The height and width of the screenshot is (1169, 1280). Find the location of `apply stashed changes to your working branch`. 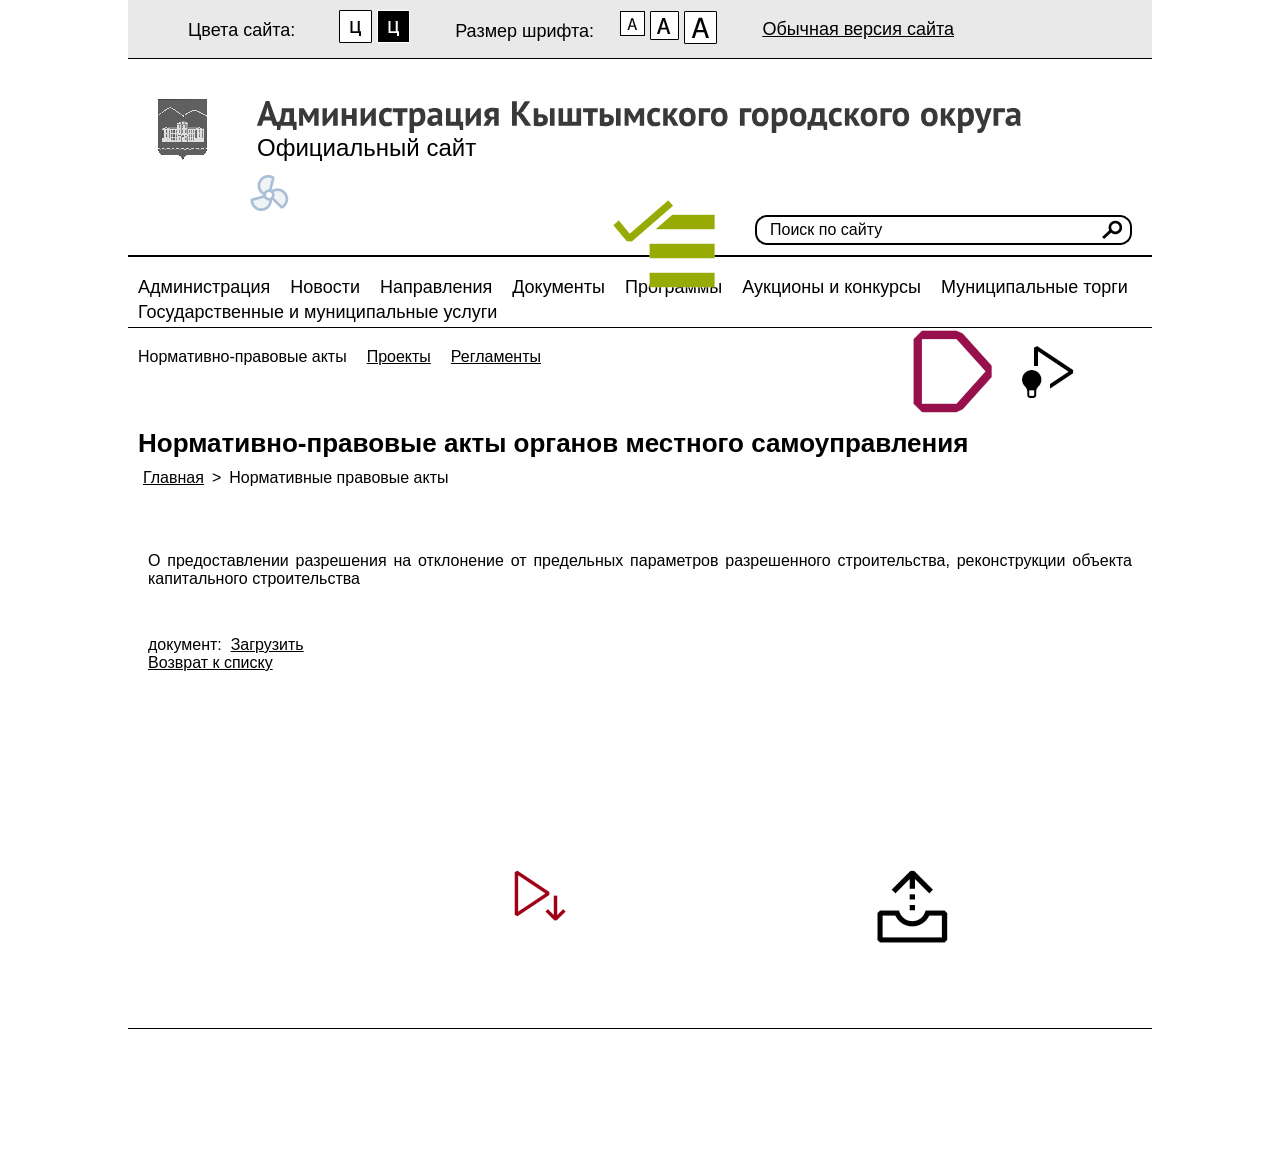

apply stashed changes to your working branch is located at coordinates (915, 905).